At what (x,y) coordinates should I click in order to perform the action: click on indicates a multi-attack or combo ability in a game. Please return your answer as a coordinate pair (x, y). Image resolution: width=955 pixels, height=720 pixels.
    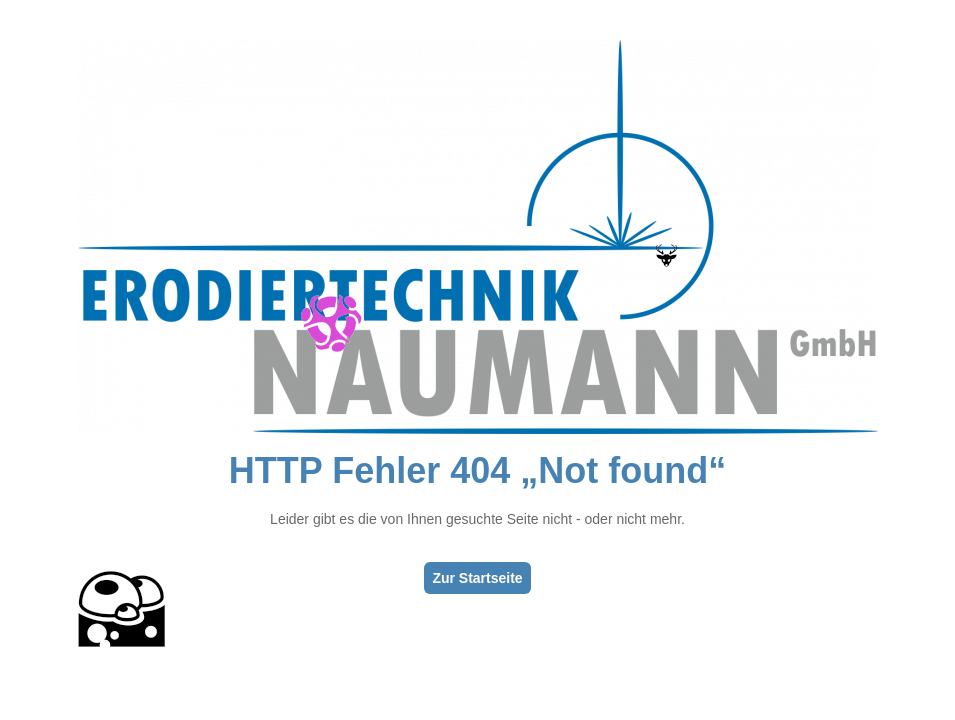
    Looking at the image, I should click on (331, 323).